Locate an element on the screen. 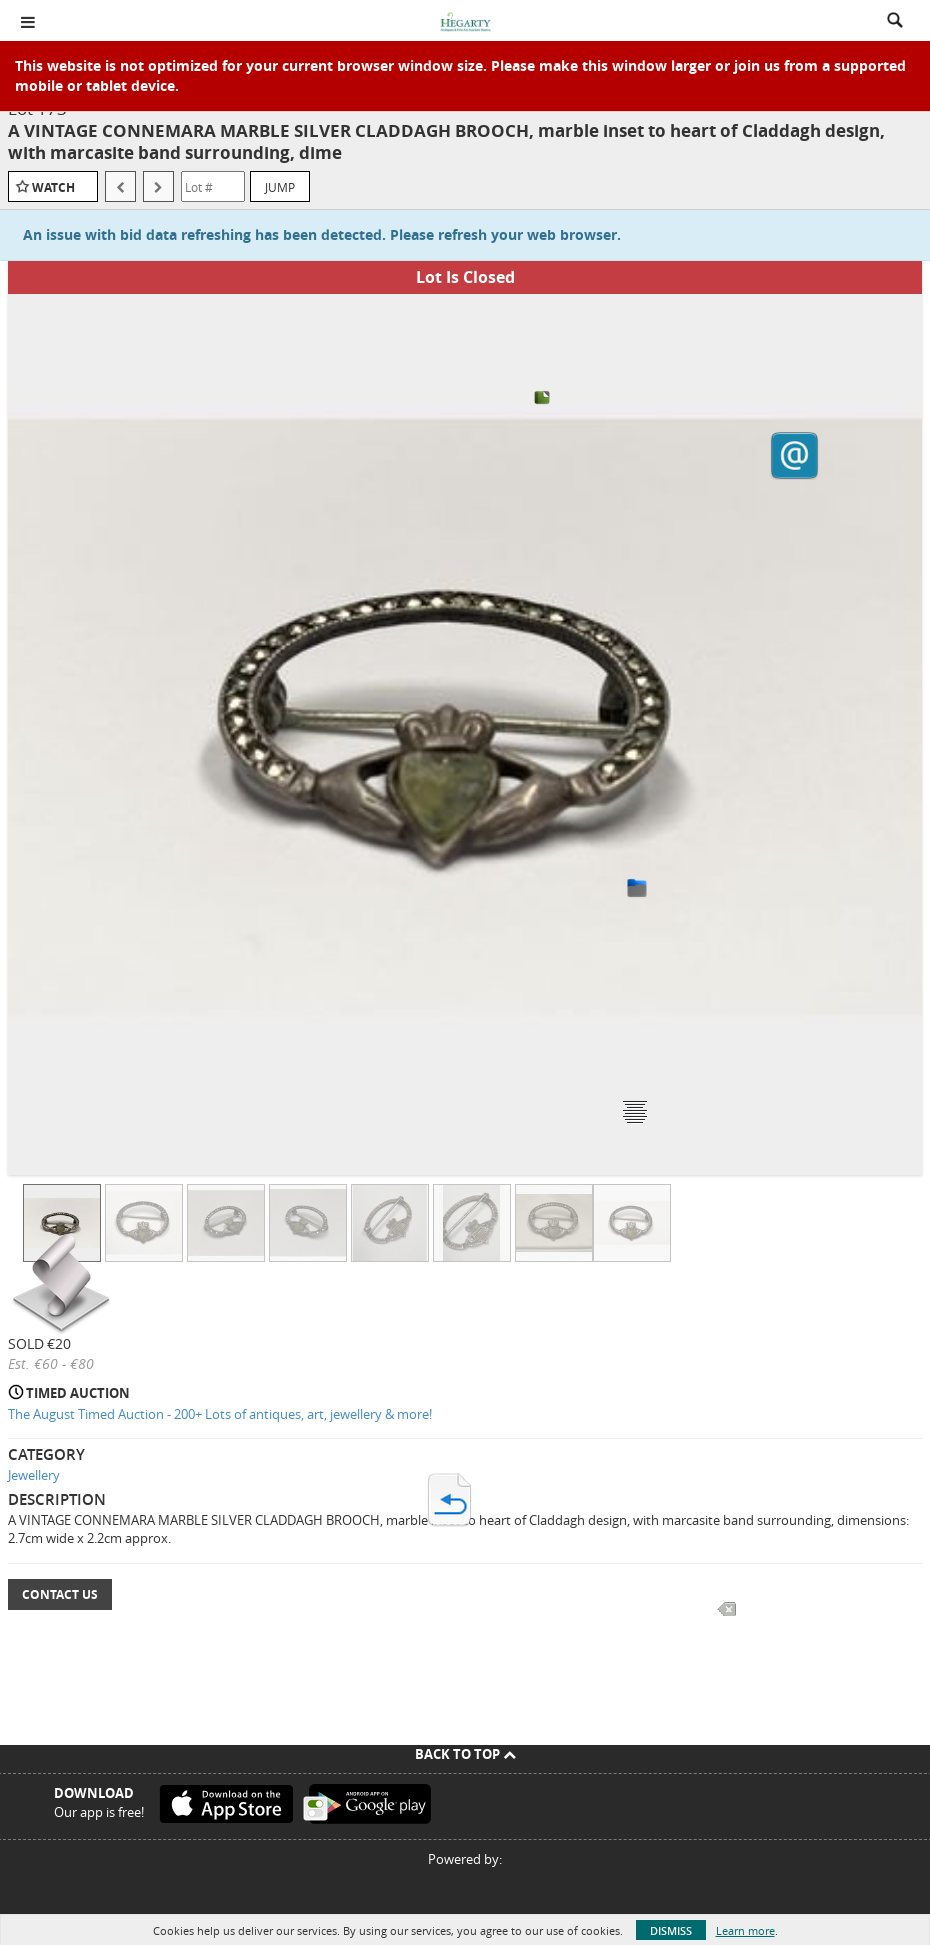  center align text is located at coordinates (635, 1112).